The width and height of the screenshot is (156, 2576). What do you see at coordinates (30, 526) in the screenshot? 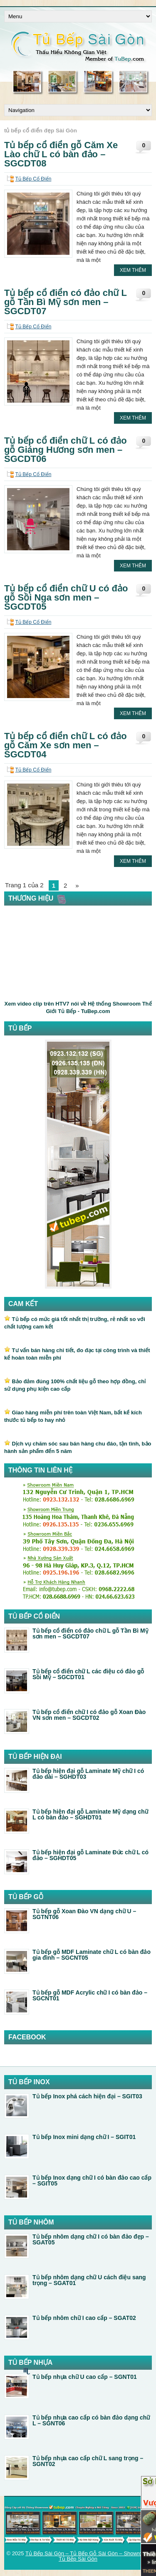
I see `browse office furniture options` at bounding box center [30, 526].